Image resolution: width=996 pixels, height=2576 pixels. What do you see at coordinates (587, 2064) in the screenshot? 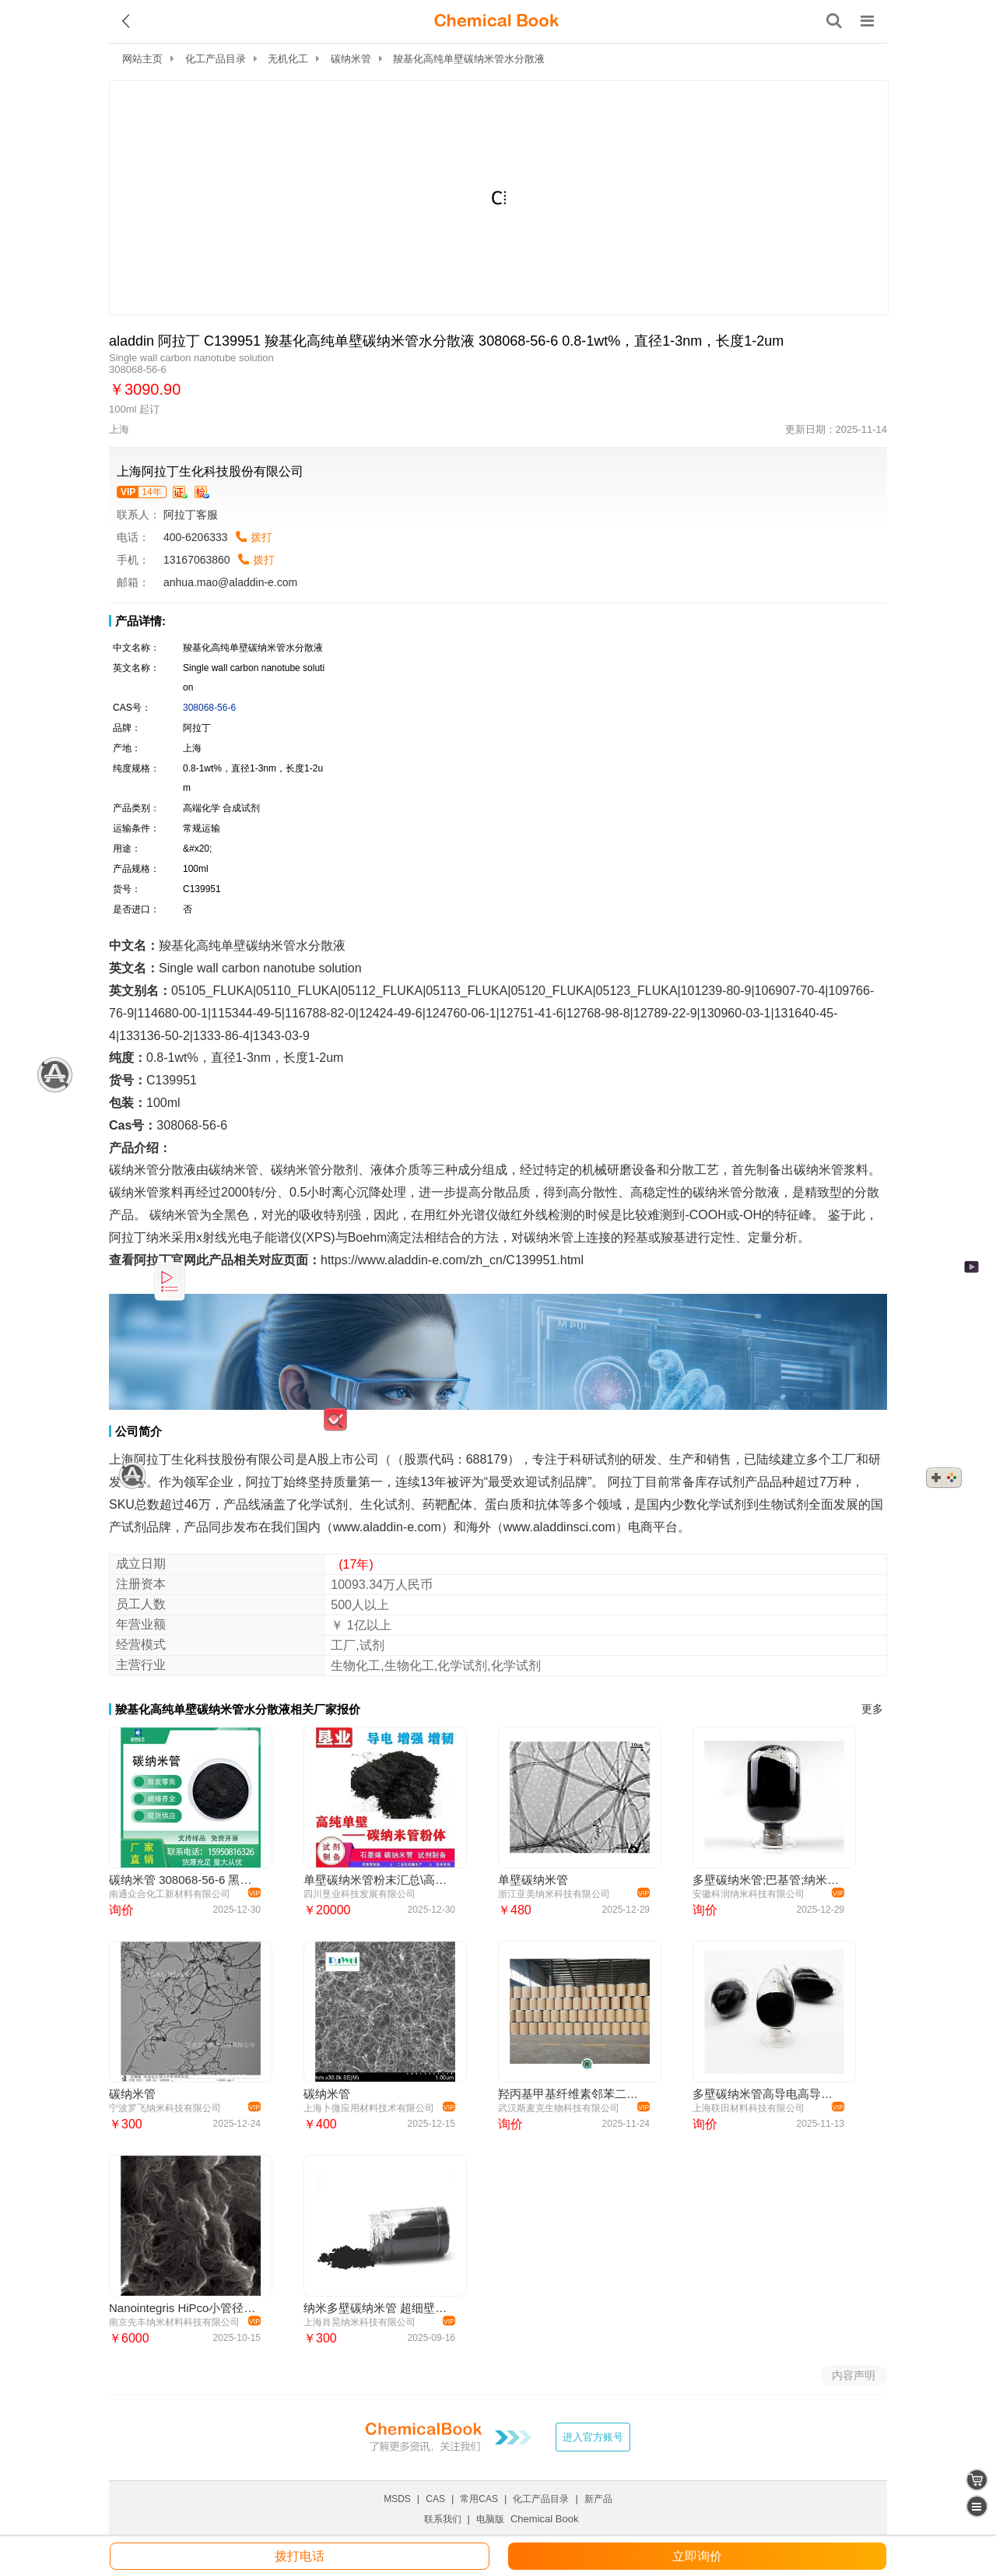
I see `access firmware update settings` at bounding box center [587, 2064].